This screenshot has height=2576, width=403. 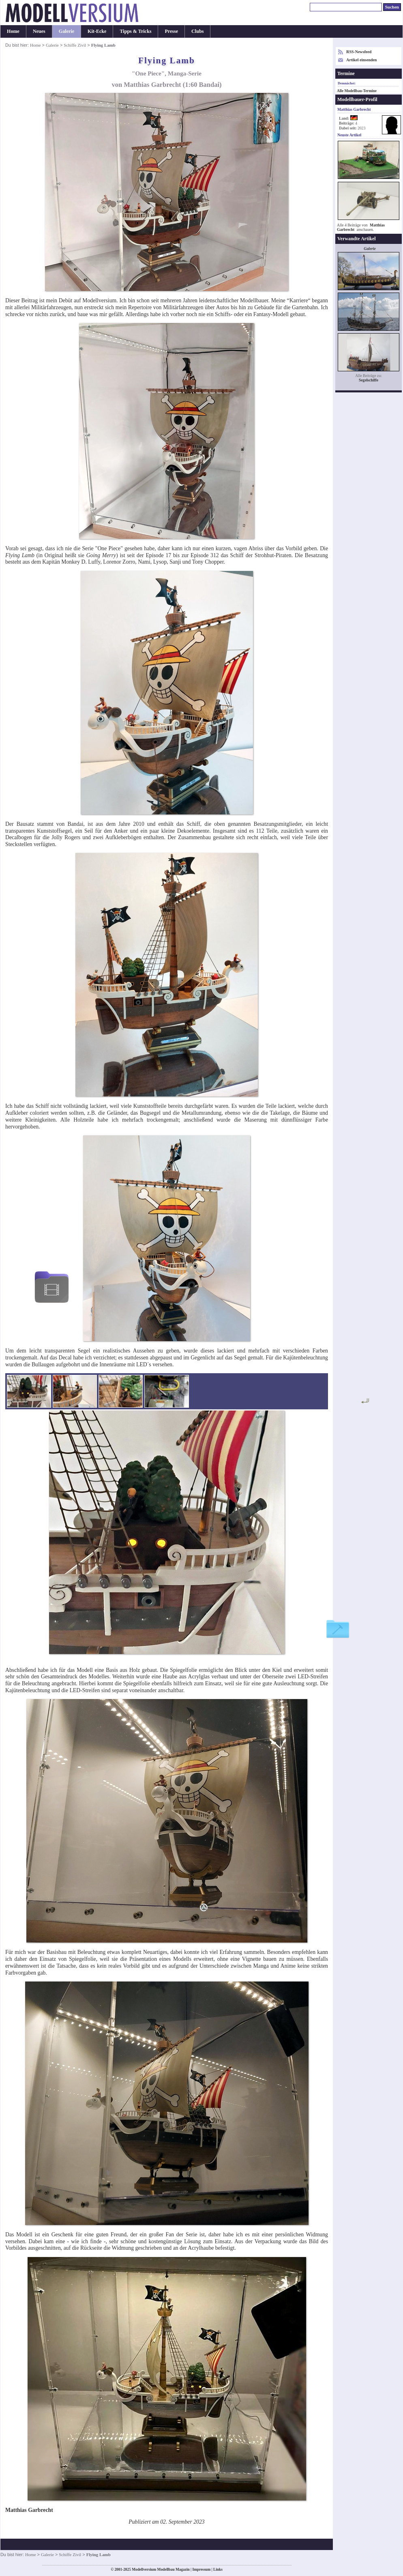 I want to click on check for available software updates, so click(x=204, y=1907).